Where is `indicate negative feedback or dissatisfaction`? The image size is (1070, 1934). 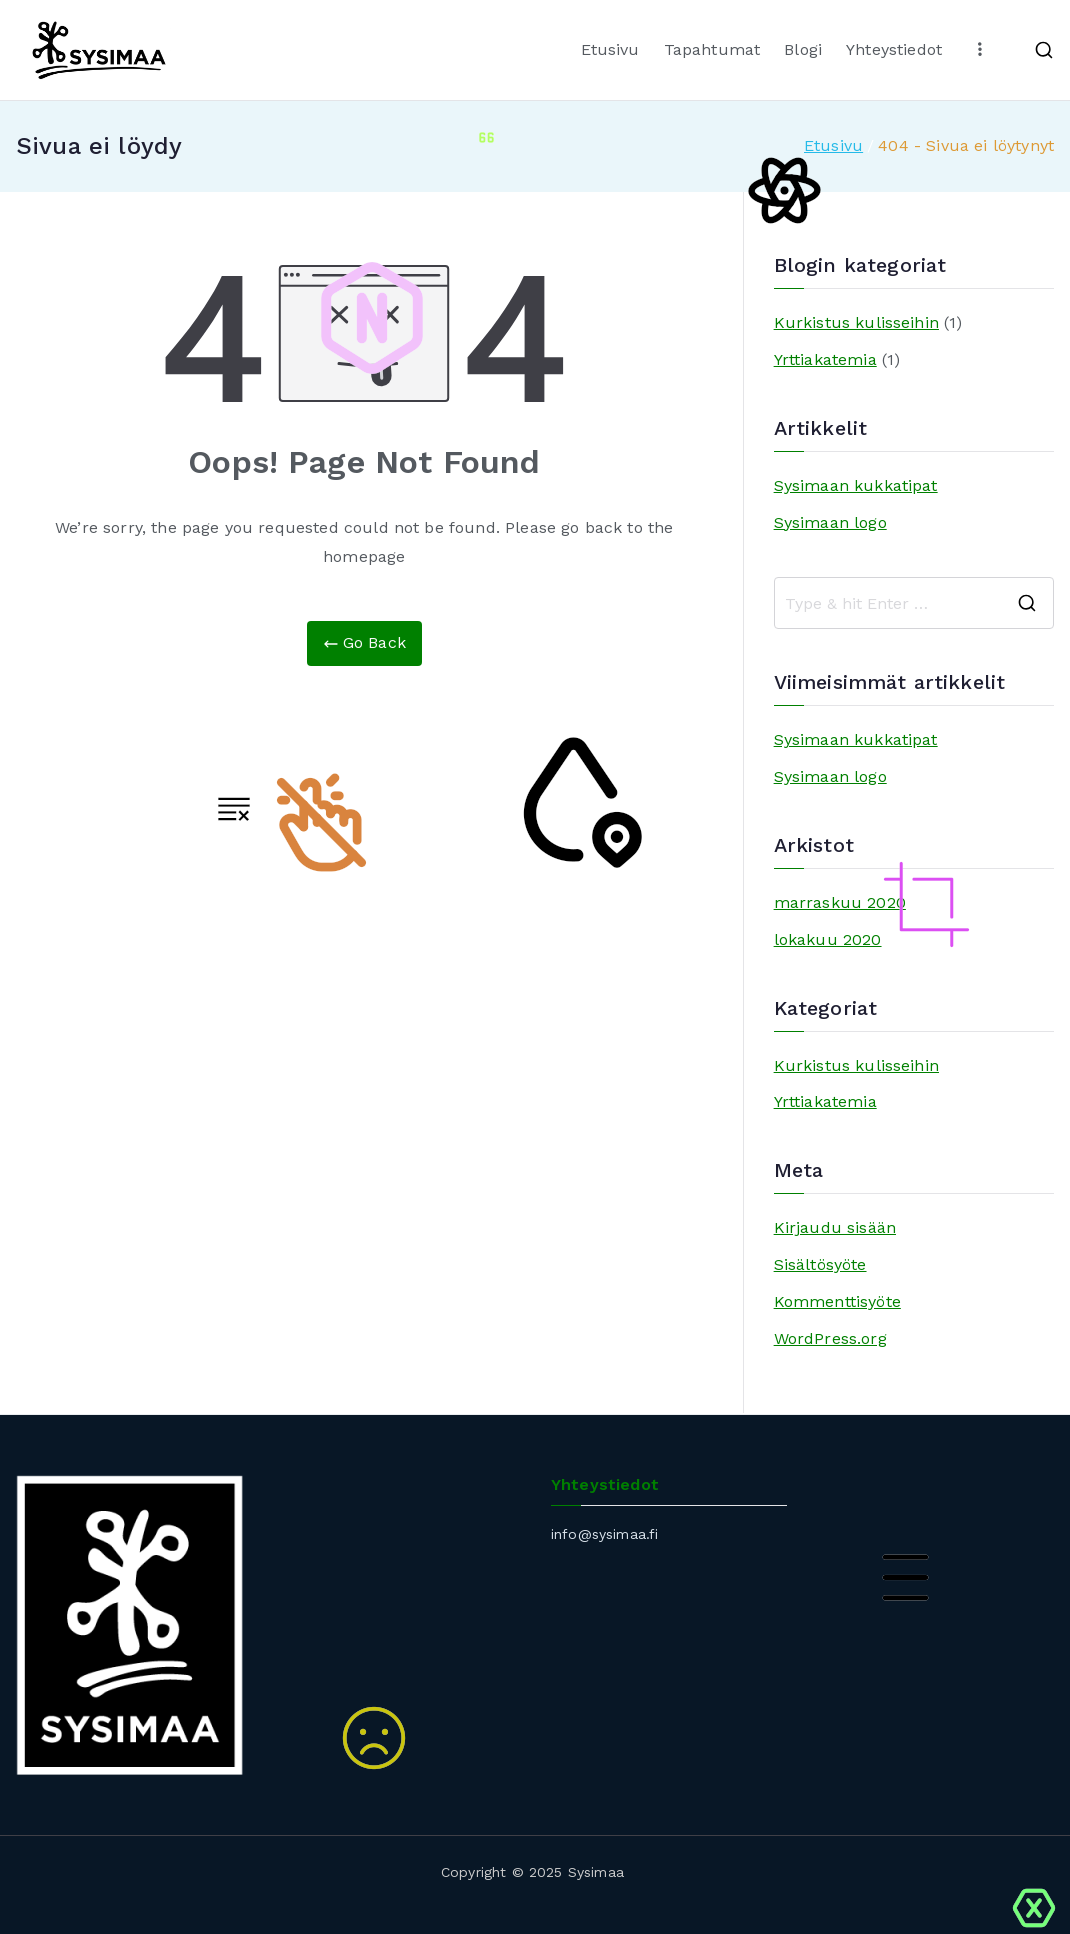 indicate negative feedback or dissatisfaction is located at coordinates (374, 1738).